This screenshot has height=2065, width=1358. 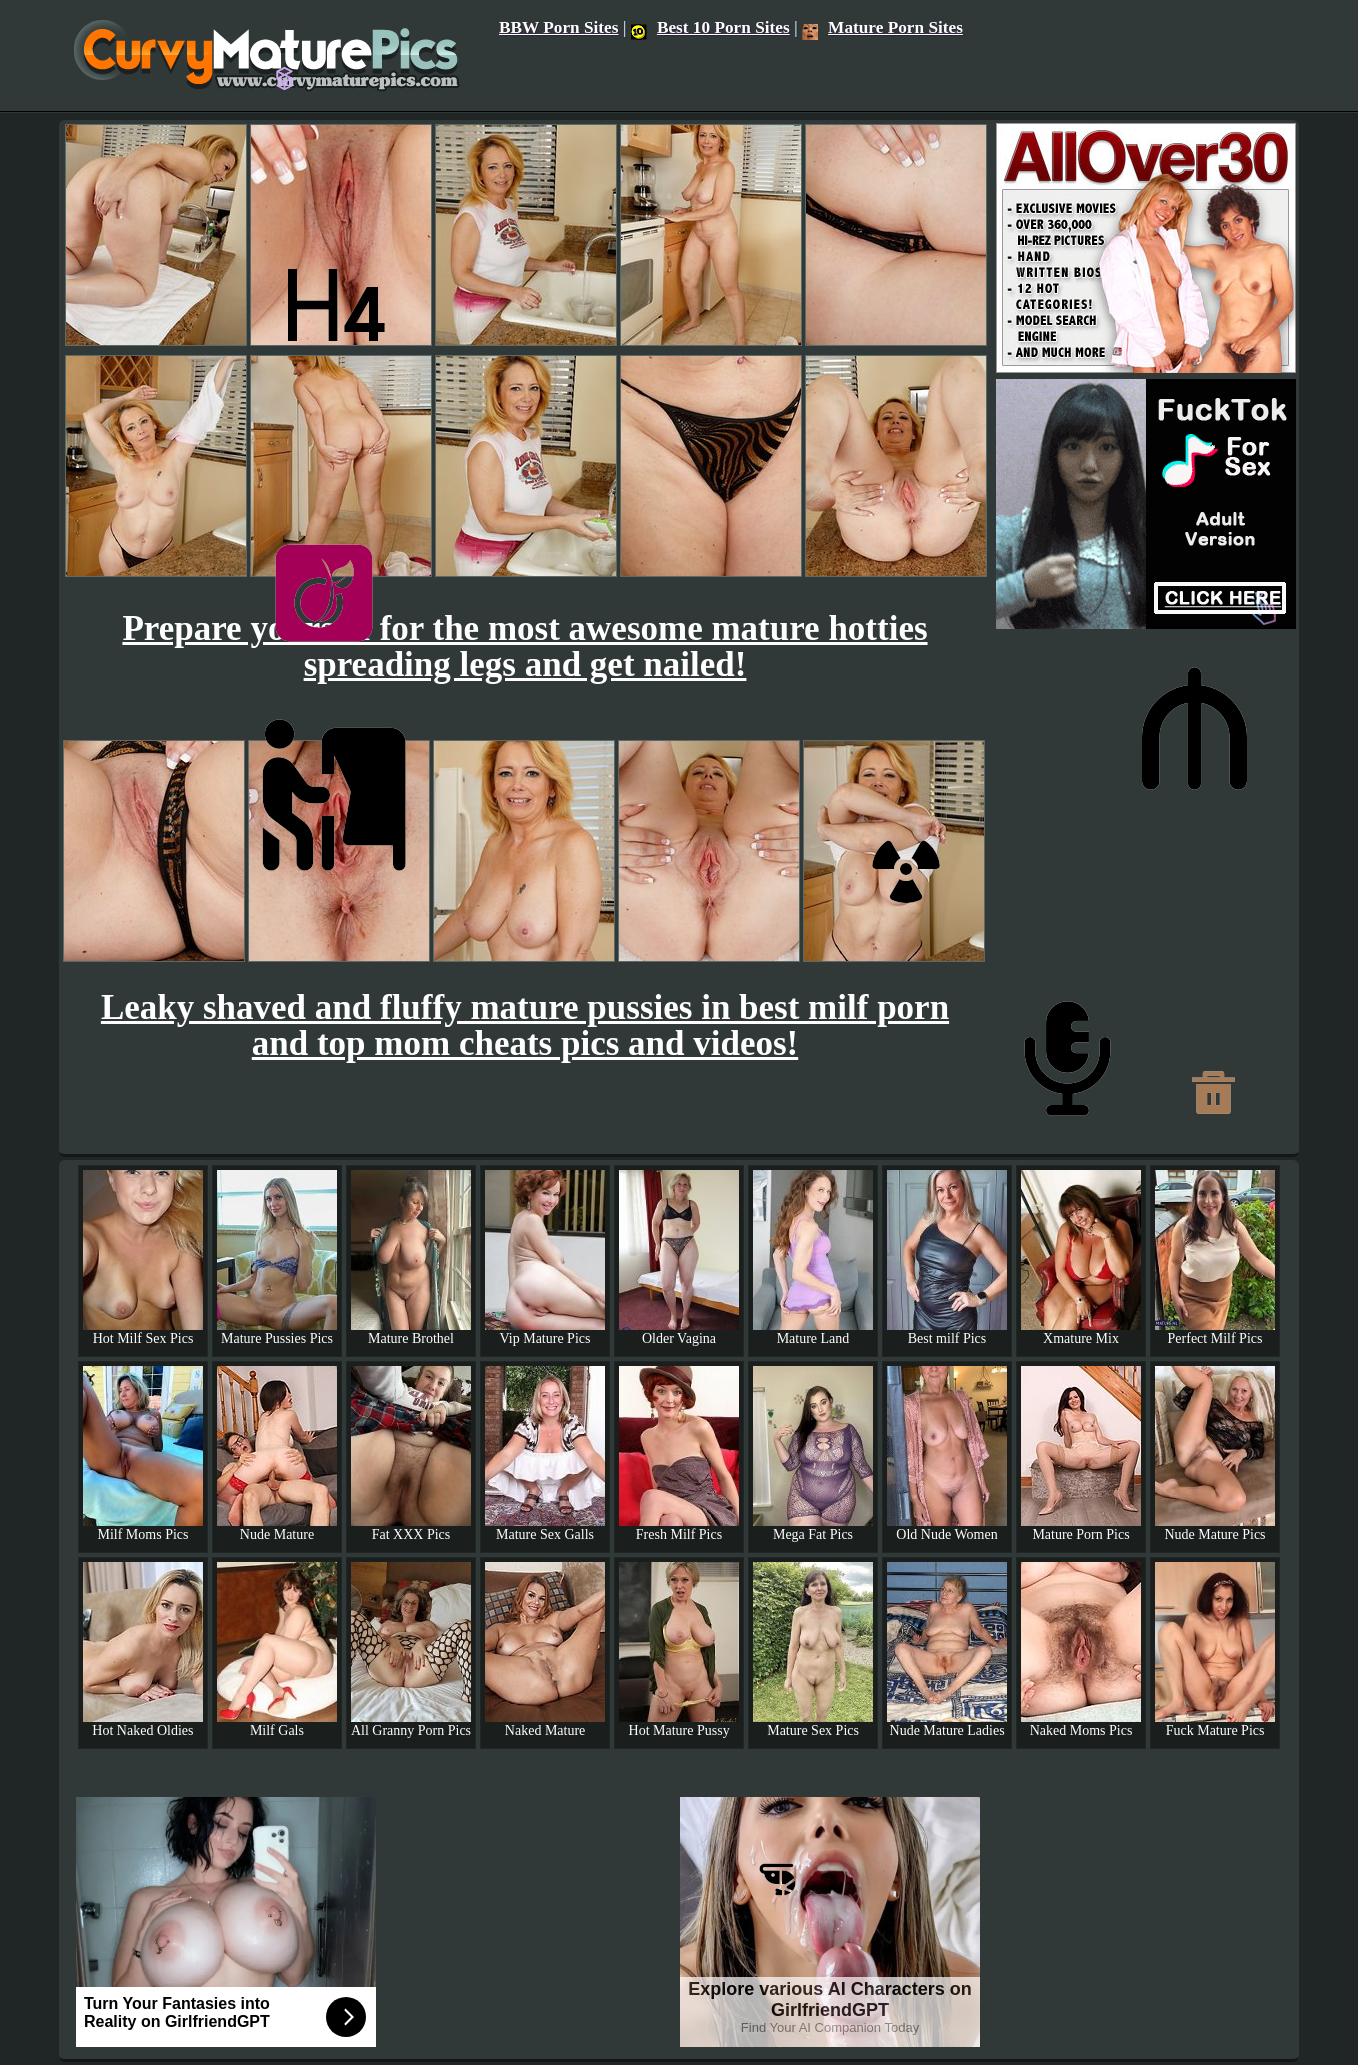 I want to click on indicates radioactive or hazardous material warning, so click(x=906, y=869).